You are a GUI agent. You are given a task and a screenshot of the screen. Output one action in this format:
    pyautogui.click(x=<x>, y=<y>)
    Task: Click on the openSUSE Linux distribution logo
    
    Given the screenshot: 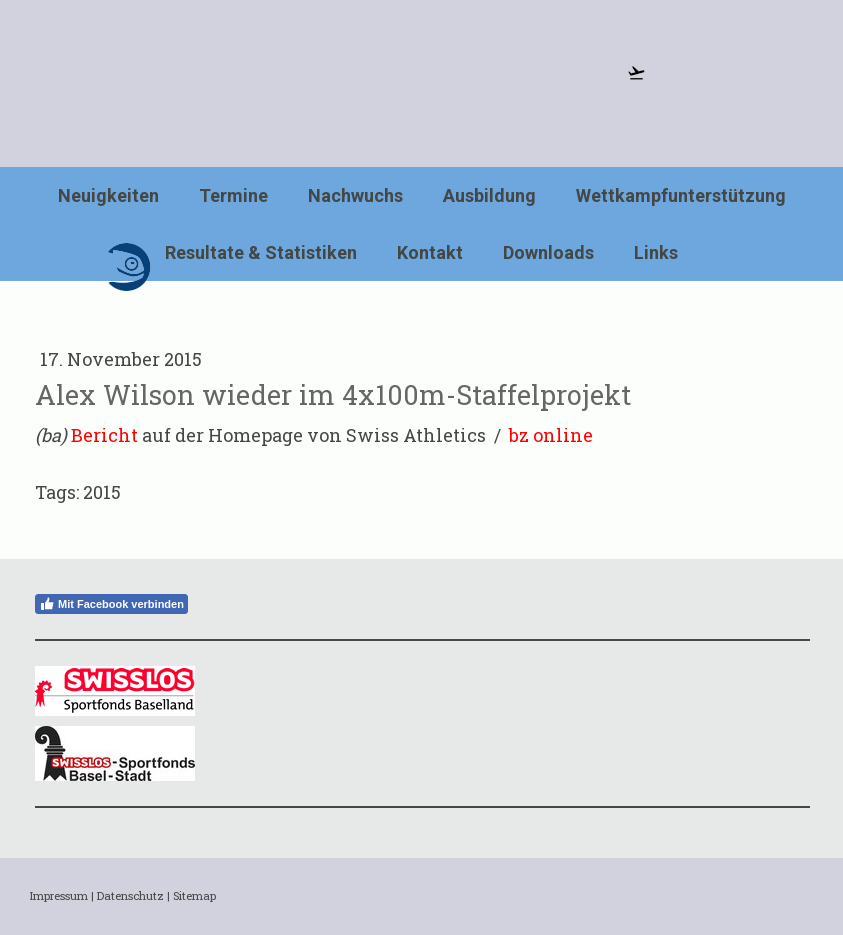 What is the action you would take?
    pyautogui.click(x=129, y=267)
    